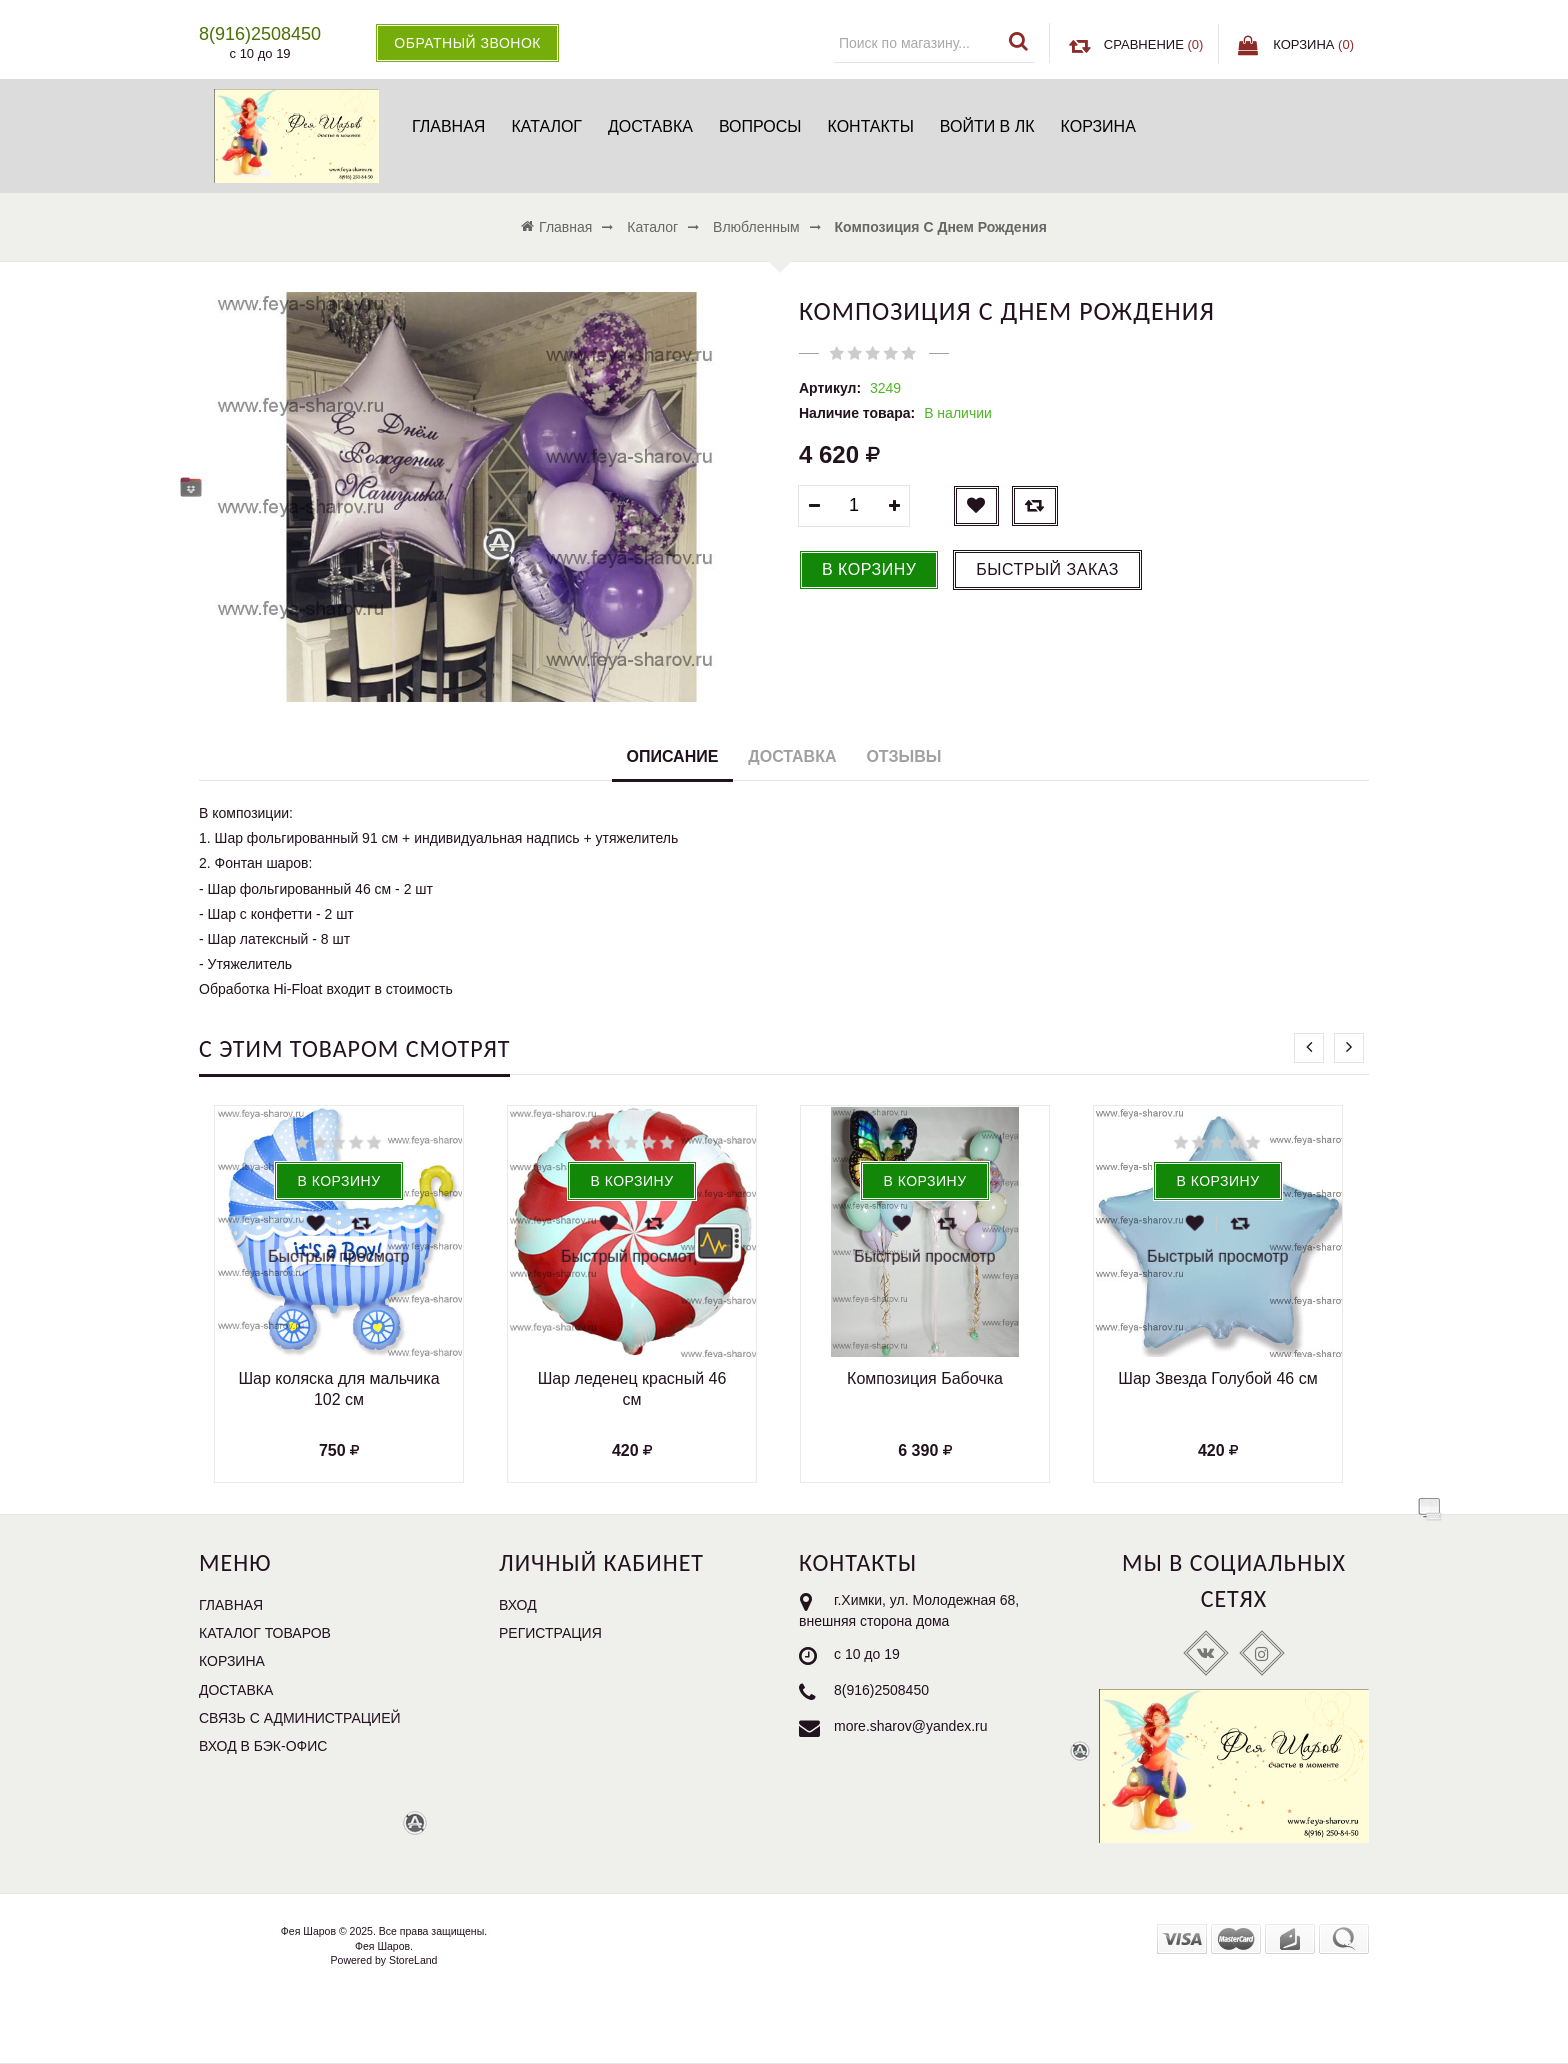  I want to click on open dropbox synced folder, so click(191, 487).